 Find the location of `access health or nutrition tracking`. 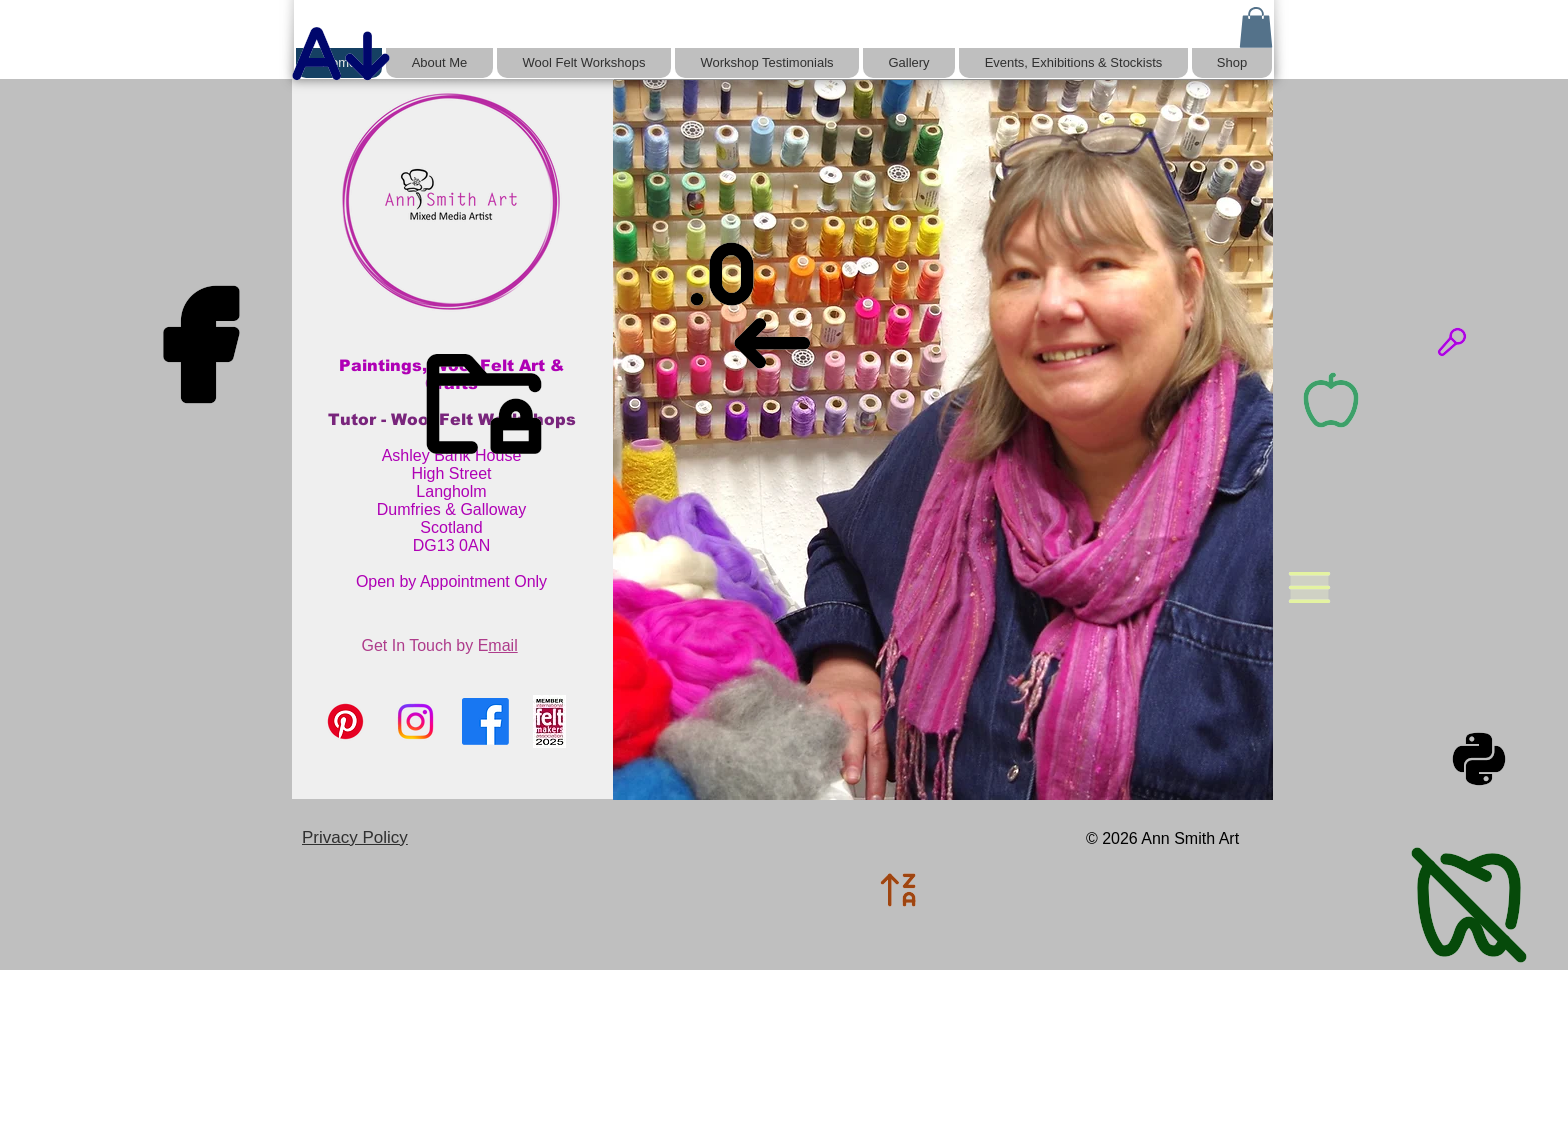

access health or nutrition tracking is located at coordinates (1331, 400).